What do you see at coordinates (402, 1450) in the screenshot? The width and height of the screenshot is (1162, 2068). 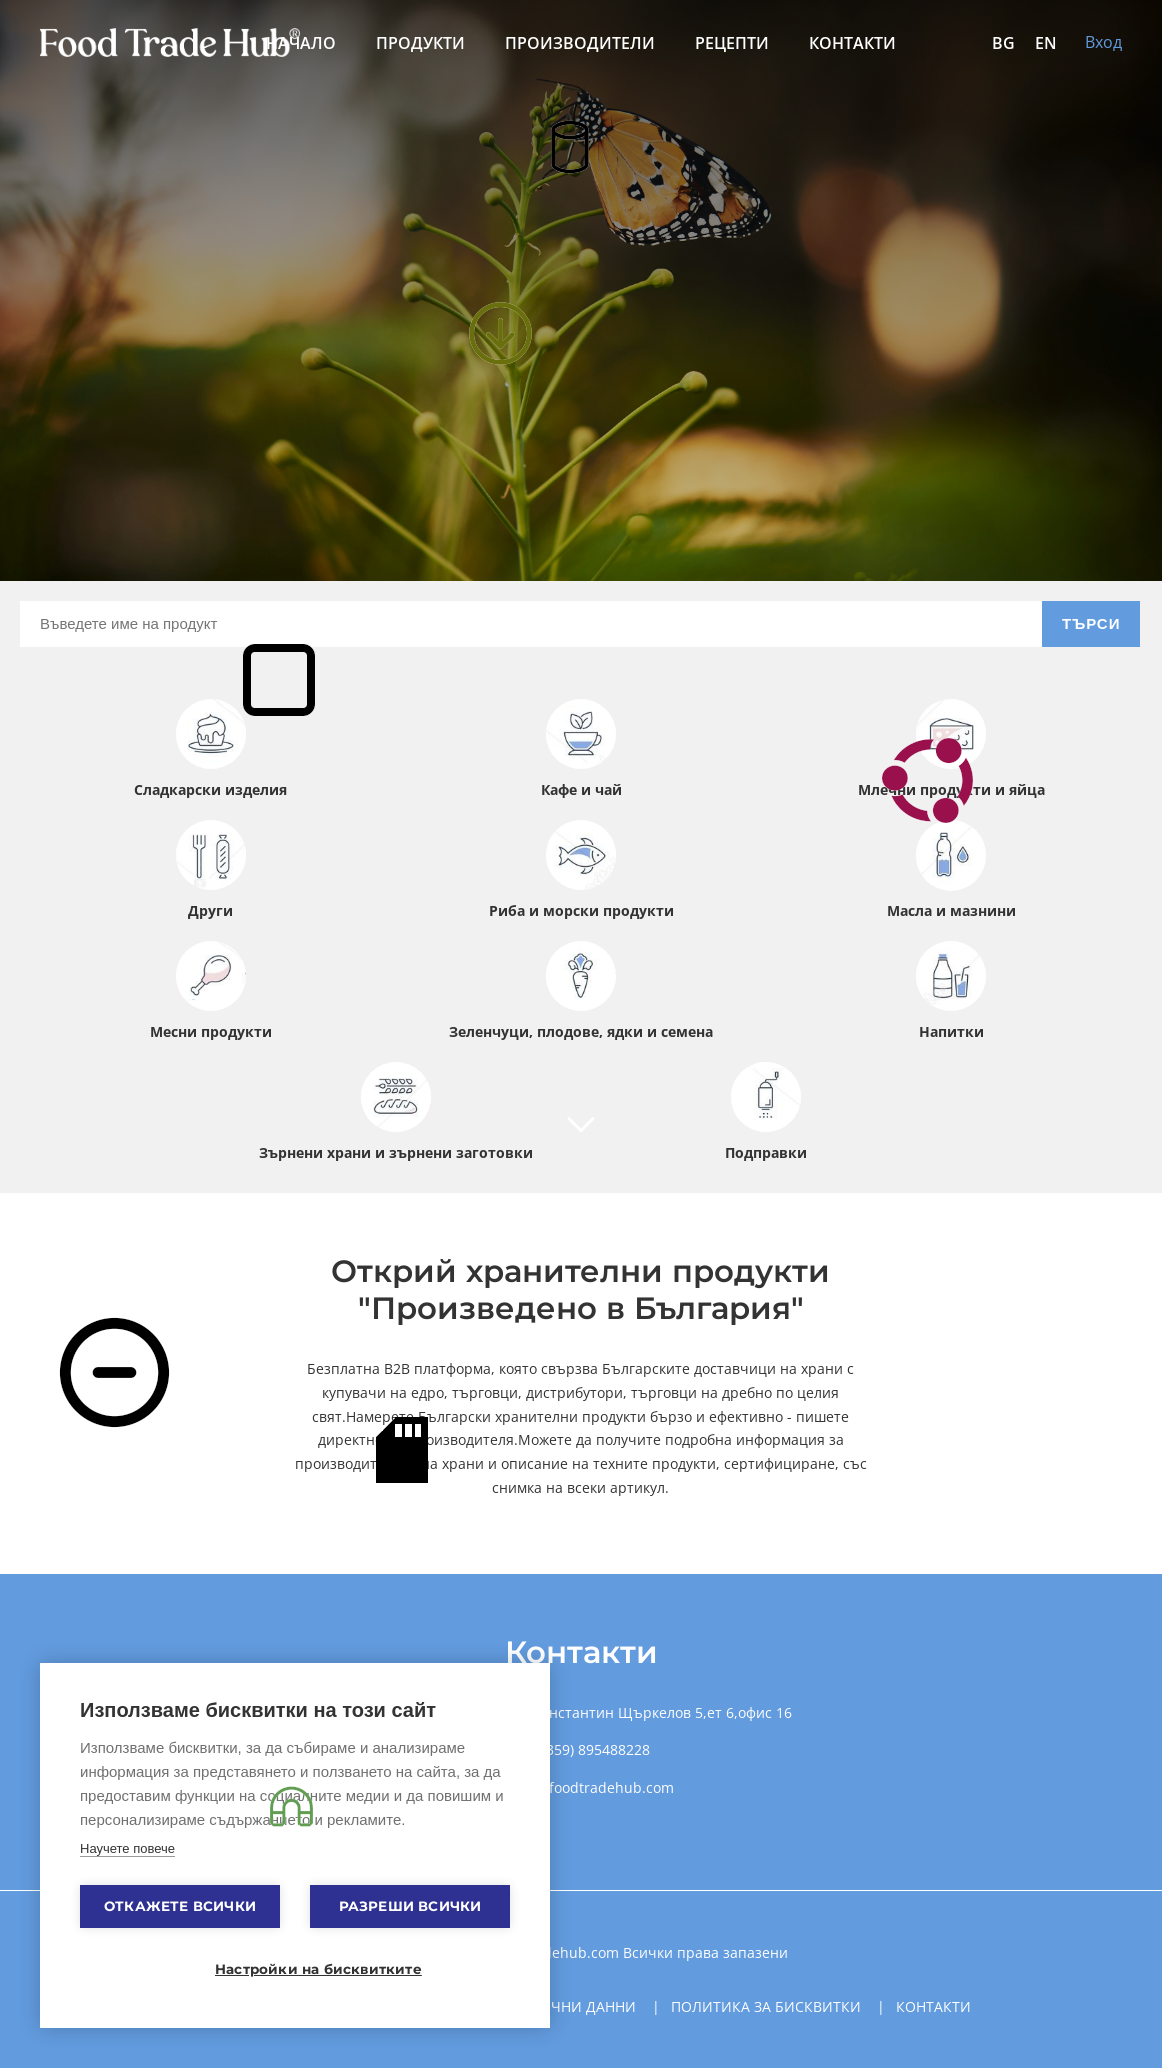 I see `access sd card storage` at bounding box center [402, 1450].